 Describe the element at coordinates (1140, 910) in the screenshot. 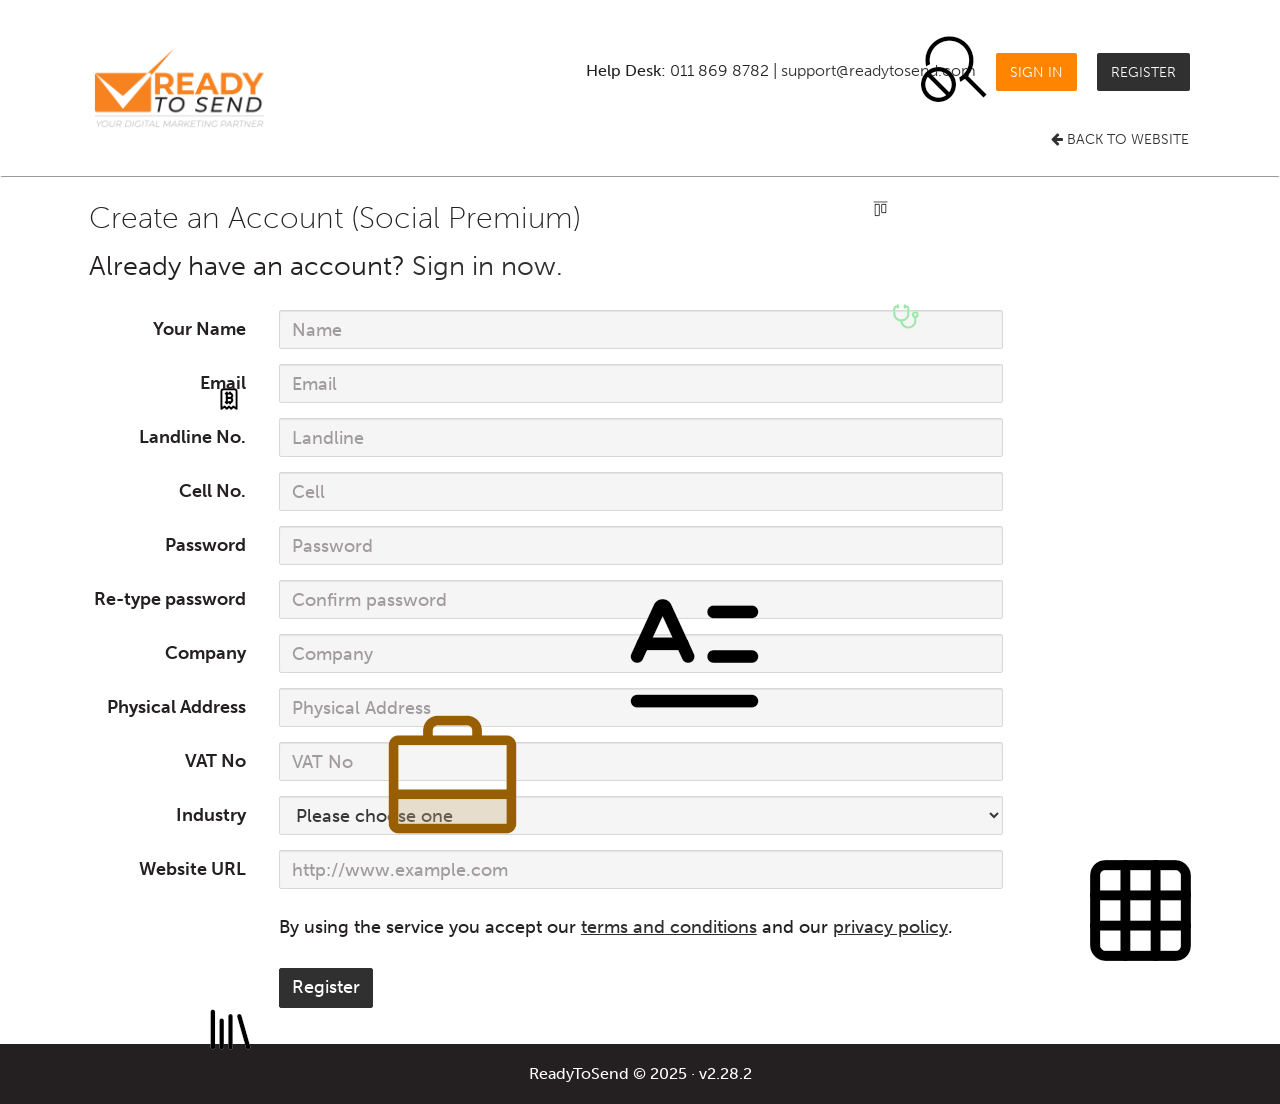

I see `switch to grid view layout` at that location.